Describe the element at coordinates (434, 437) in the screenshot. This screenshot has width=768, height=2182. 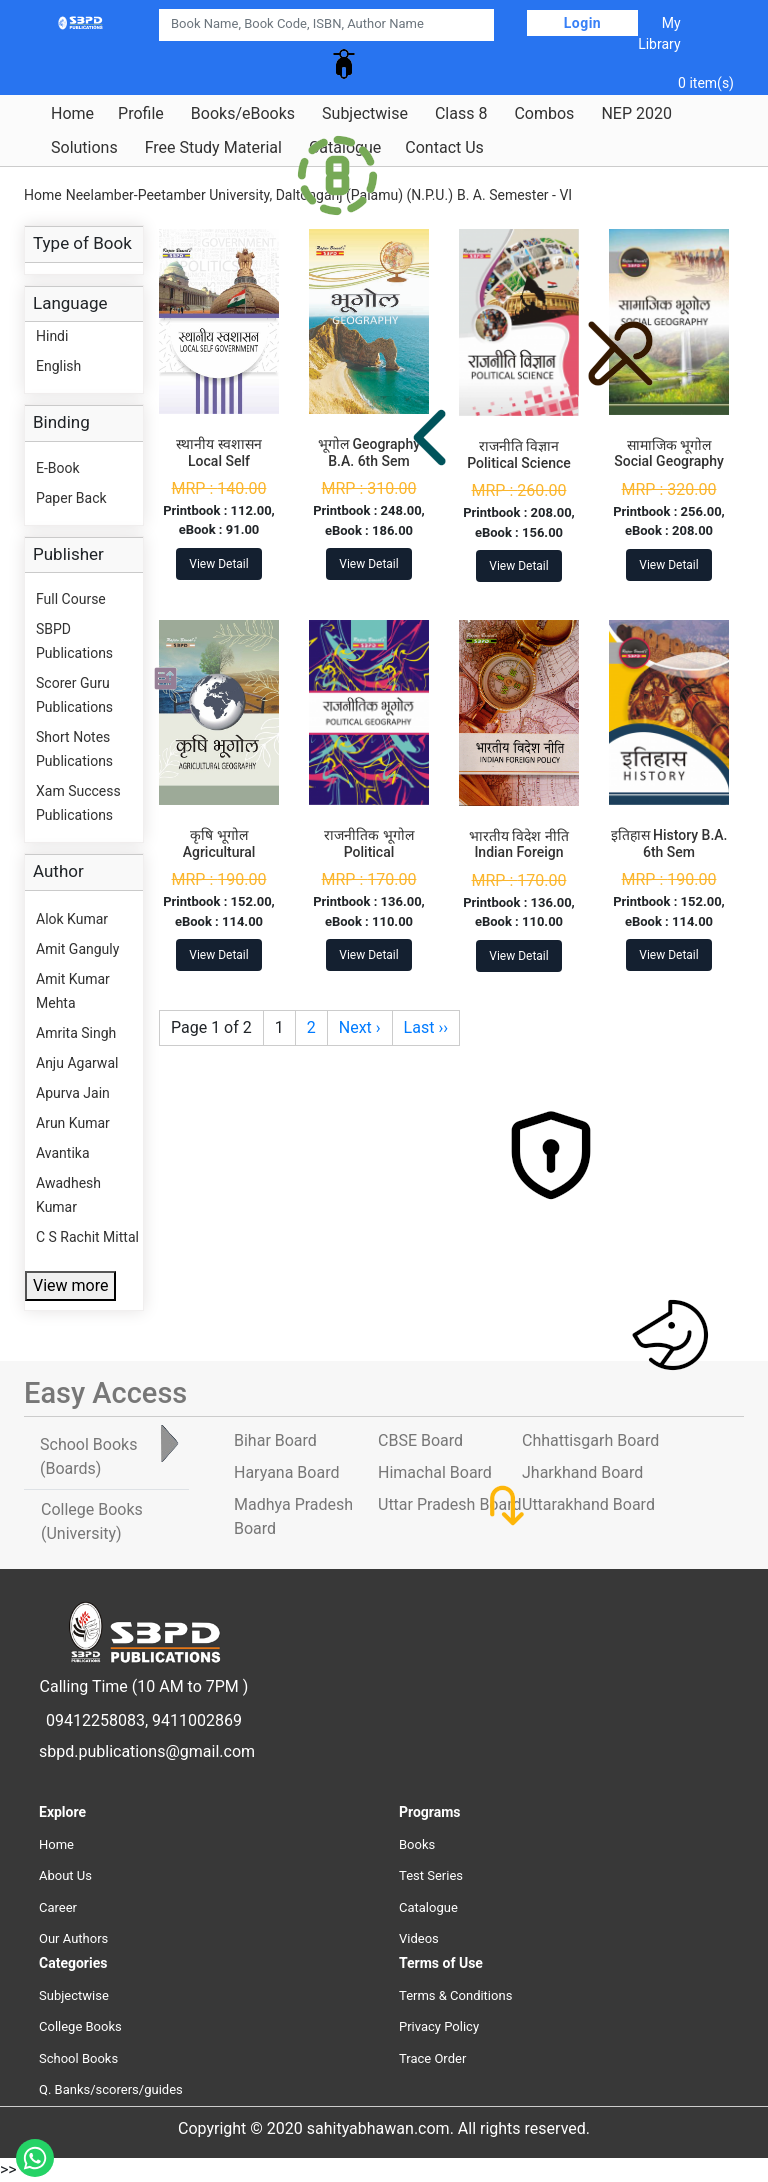
I see `go back to the previous page` at that location.